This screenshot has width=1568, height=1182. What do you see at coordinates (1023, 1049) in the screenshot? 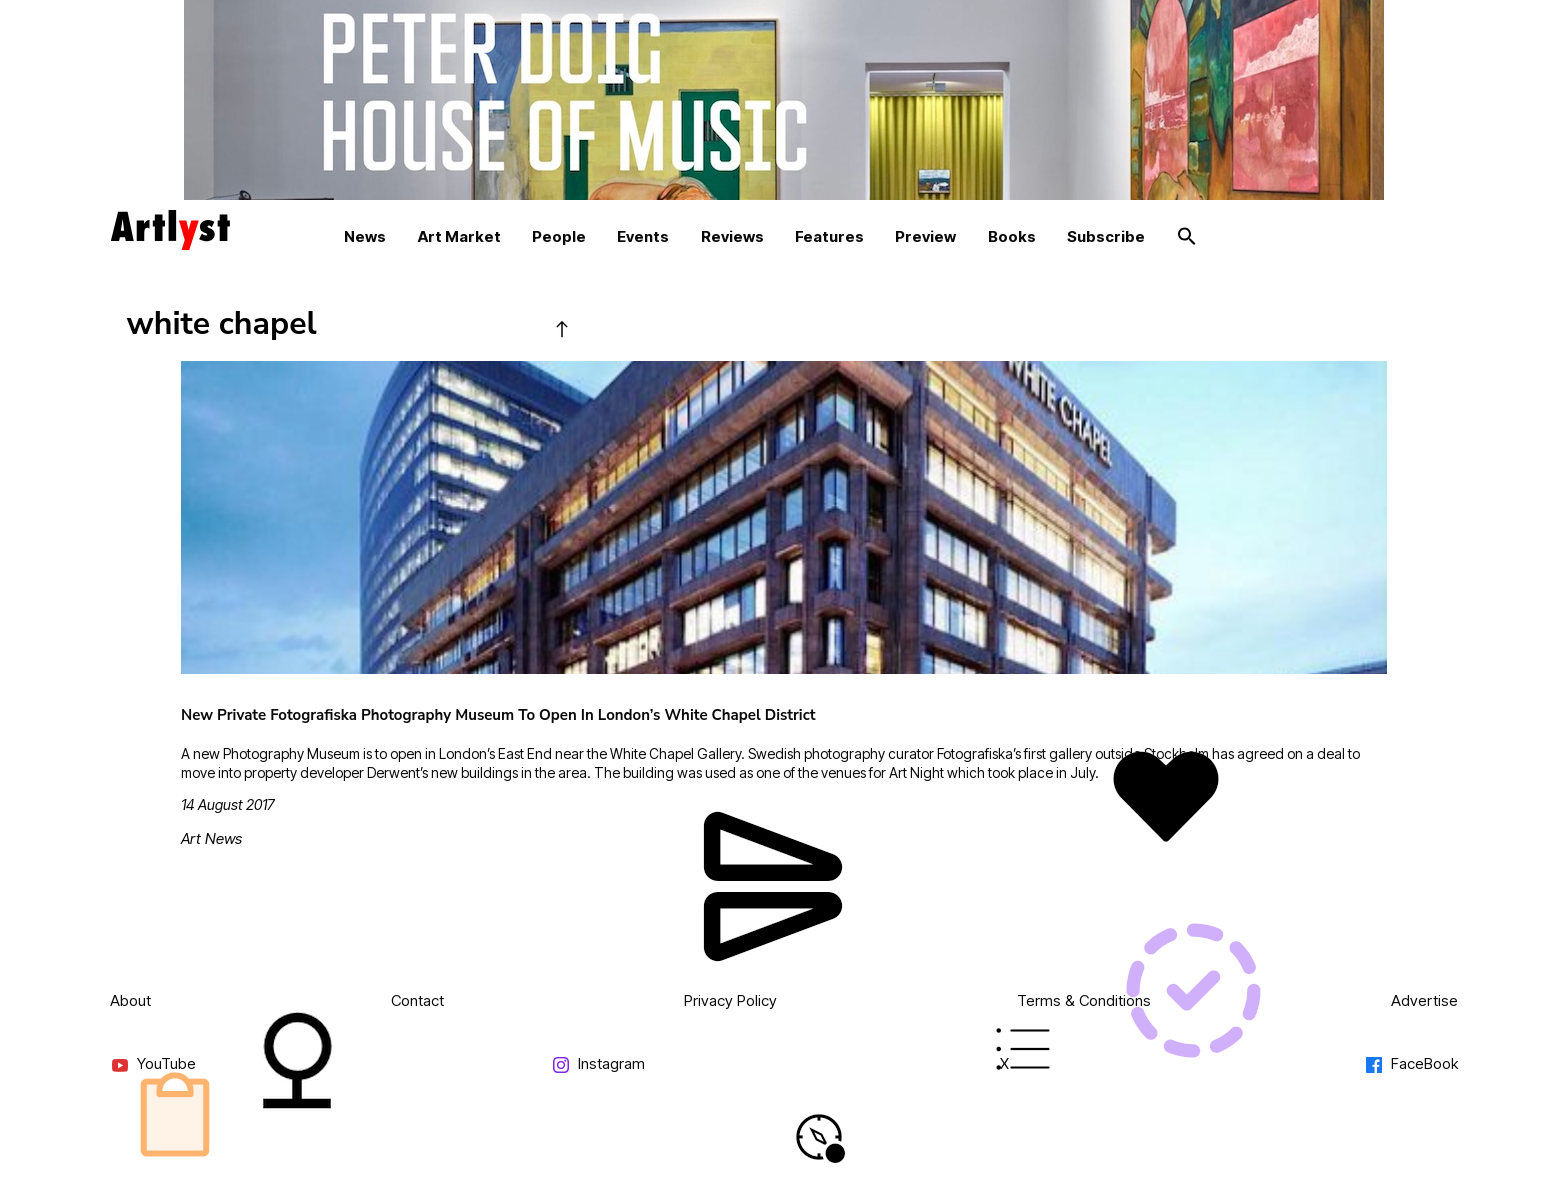
I see `view items in list format` at bounding box center [1023, 1049].